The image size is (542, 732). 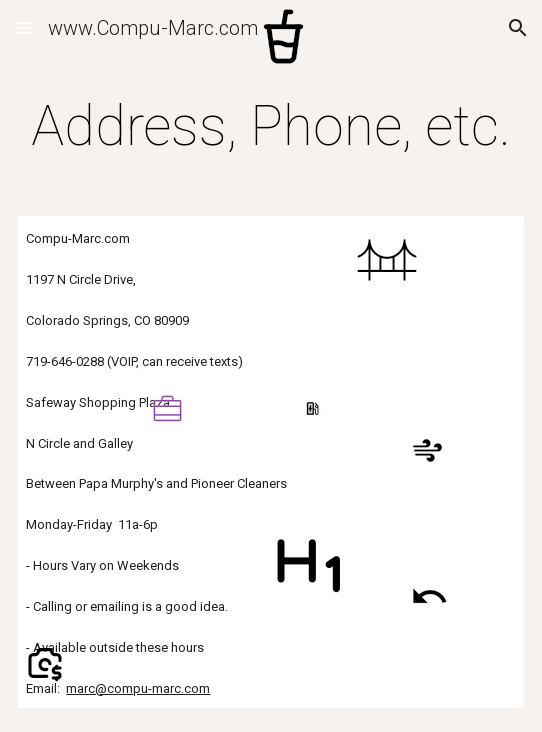 What do you see at coordinates (45, 663) in the screenshot?
I see `purchase or rent camera equipment` at bounding box center [45, 663].